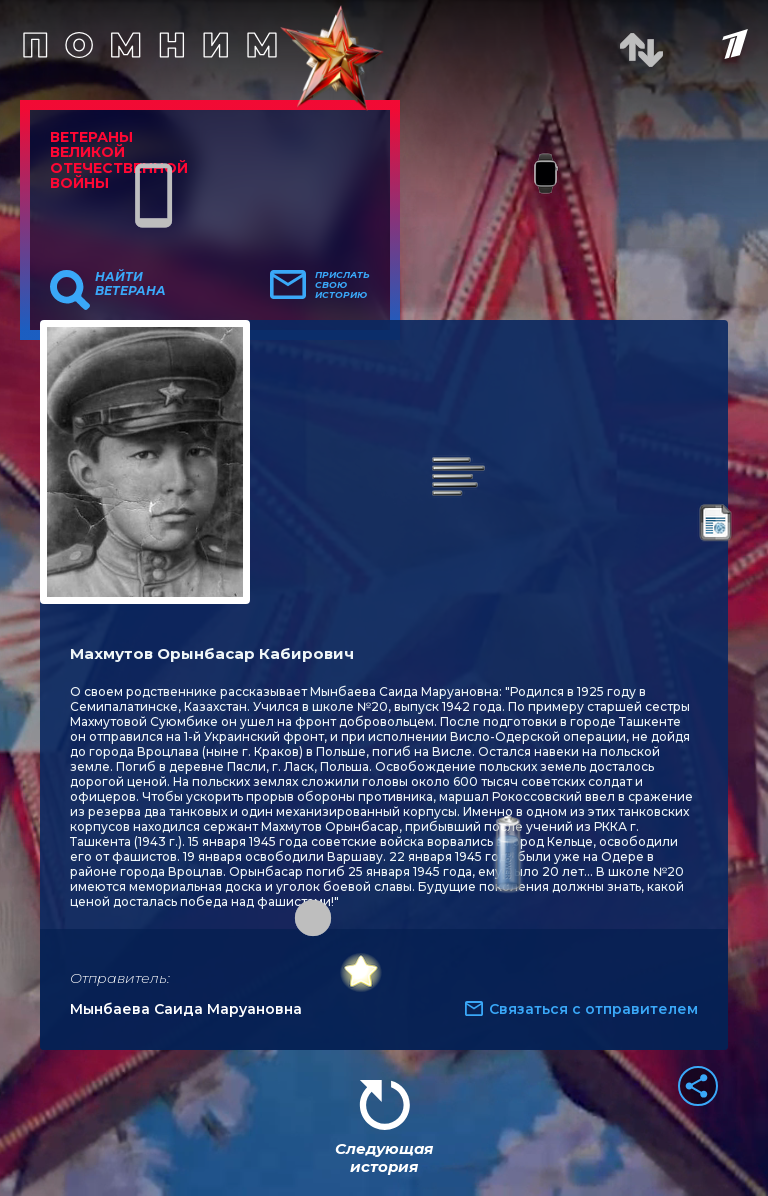 The height and width of the screenshot is (1196, 768). What do you see at coordinates (360, 973) in the screenshot?
I see `indicates a new or recently added item` at bounding box center [360, 973].